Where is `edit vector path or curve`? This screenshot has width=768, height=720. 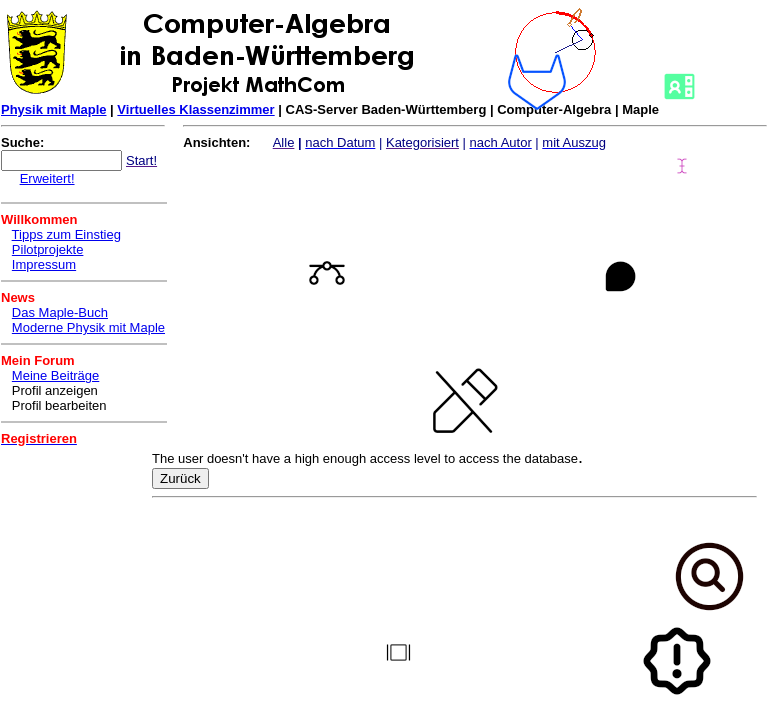
edit vector path or curve is located at coordinates (327, 273).